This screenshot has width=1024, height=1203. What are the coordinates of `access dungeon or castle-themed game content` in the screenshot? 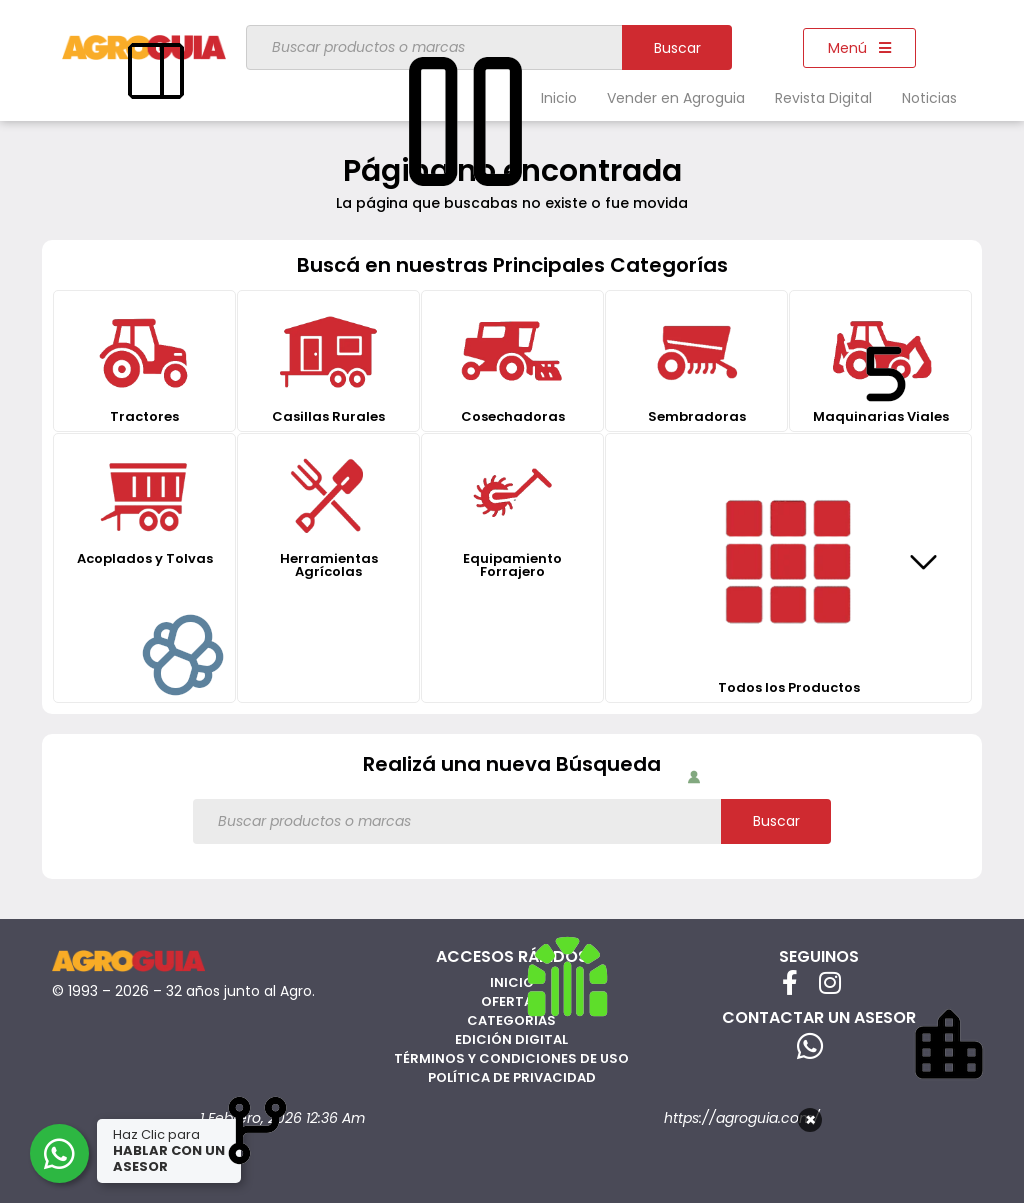 It's located at (567, 976).